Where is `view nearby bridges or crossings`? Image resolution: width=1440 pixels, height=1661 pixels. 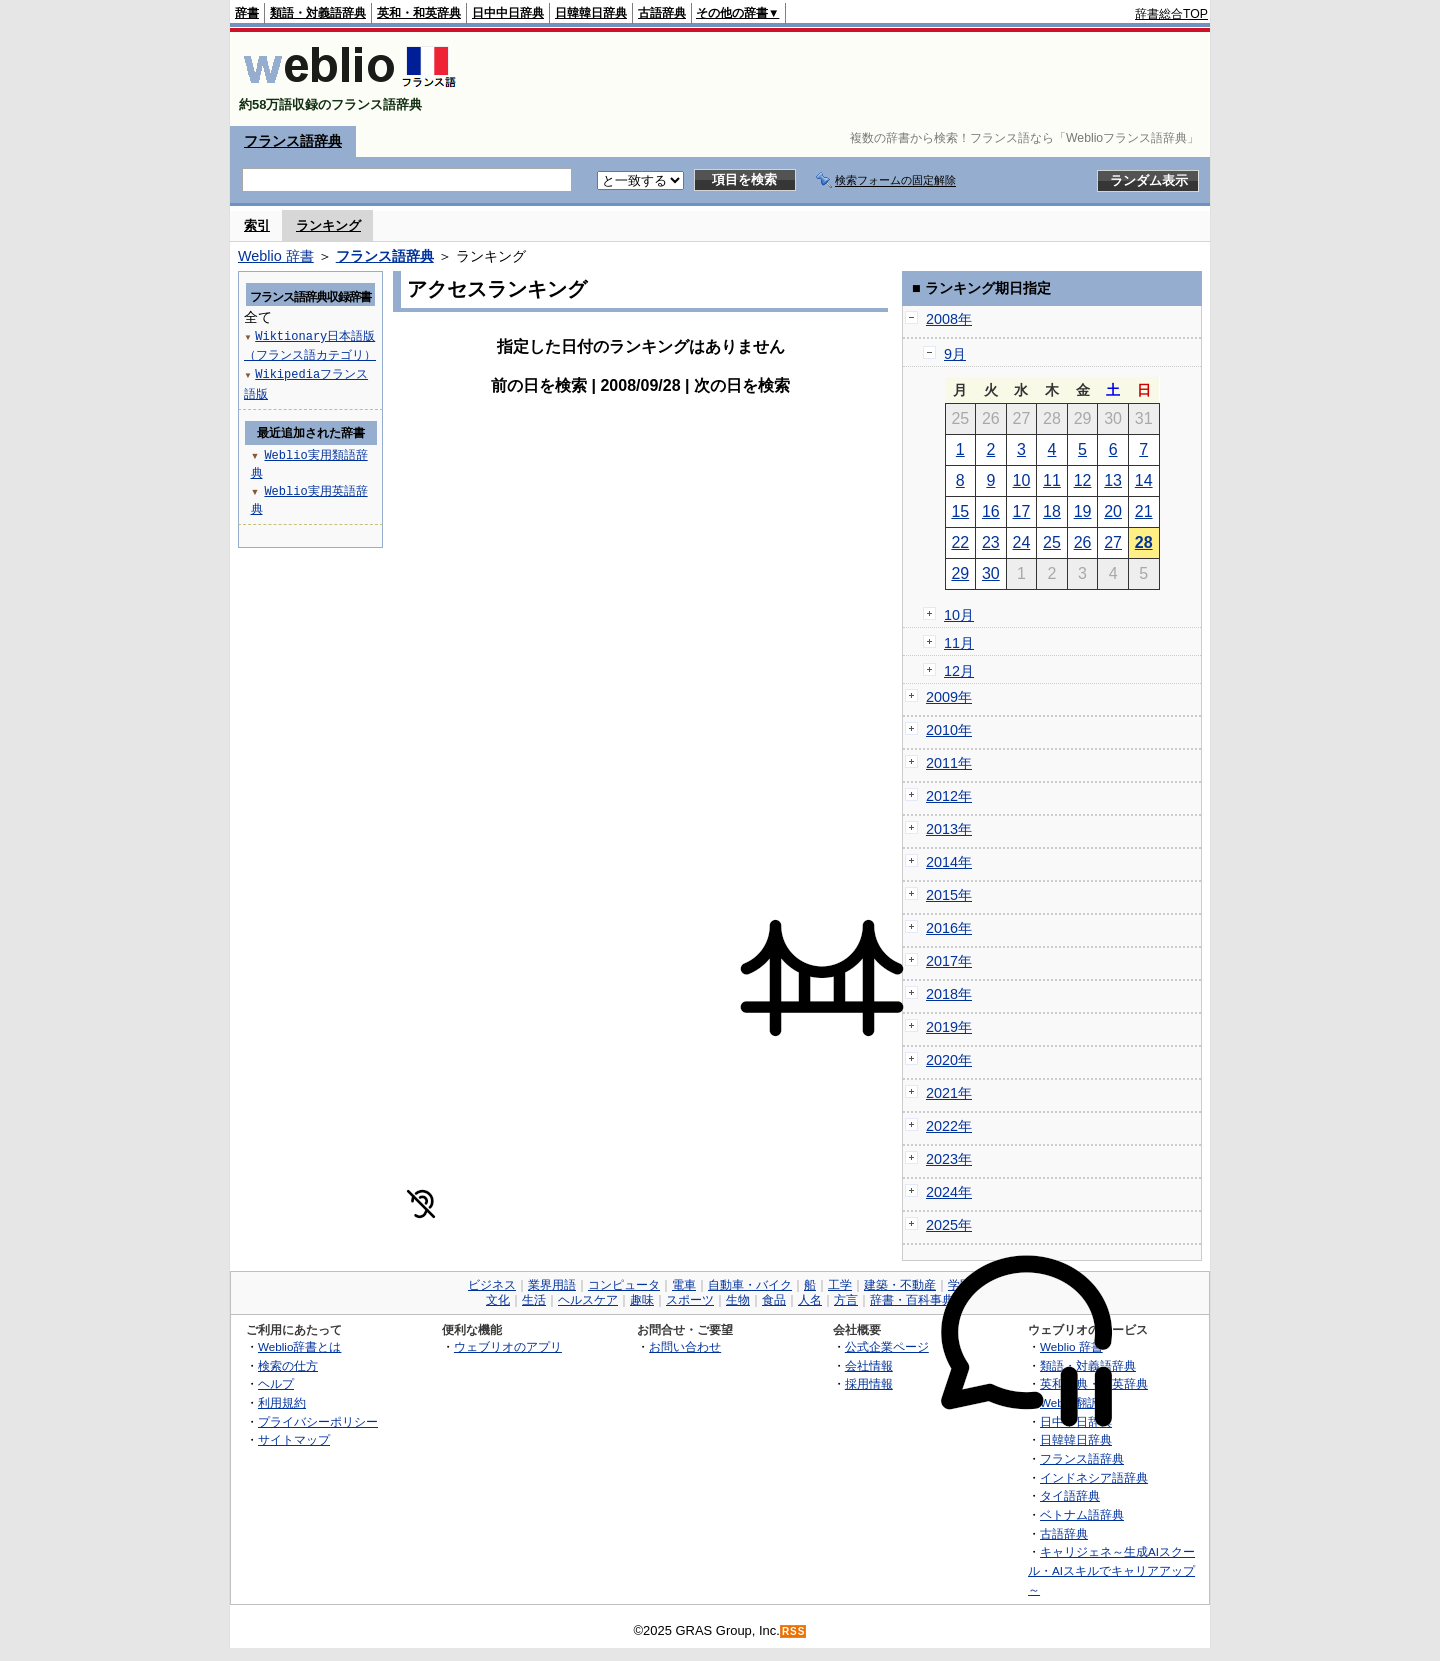 view nearby bridges or crossings is located at coordinates (822, 978).